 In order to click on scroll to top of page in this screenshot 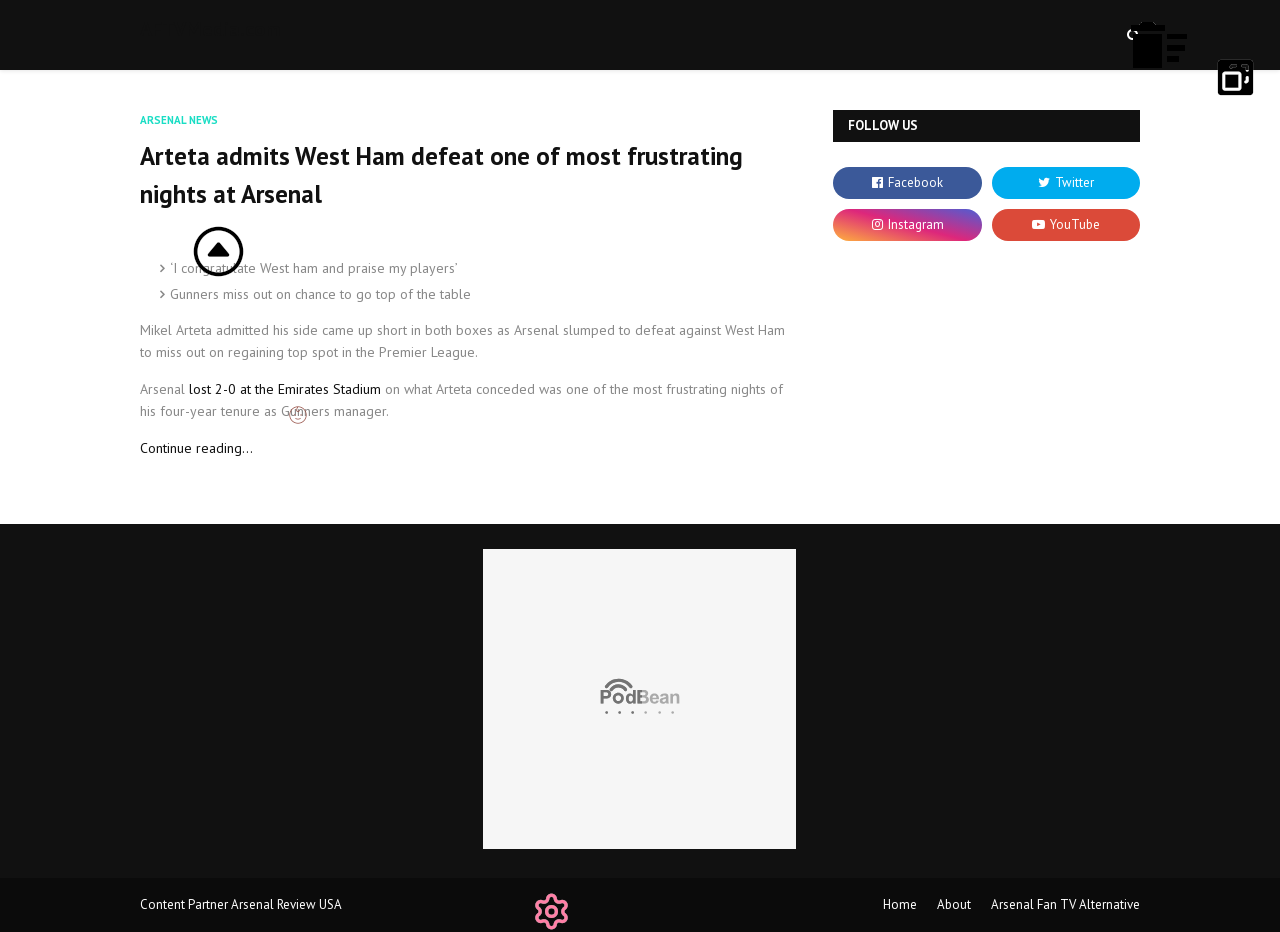, I will do `click(218, 251)`.